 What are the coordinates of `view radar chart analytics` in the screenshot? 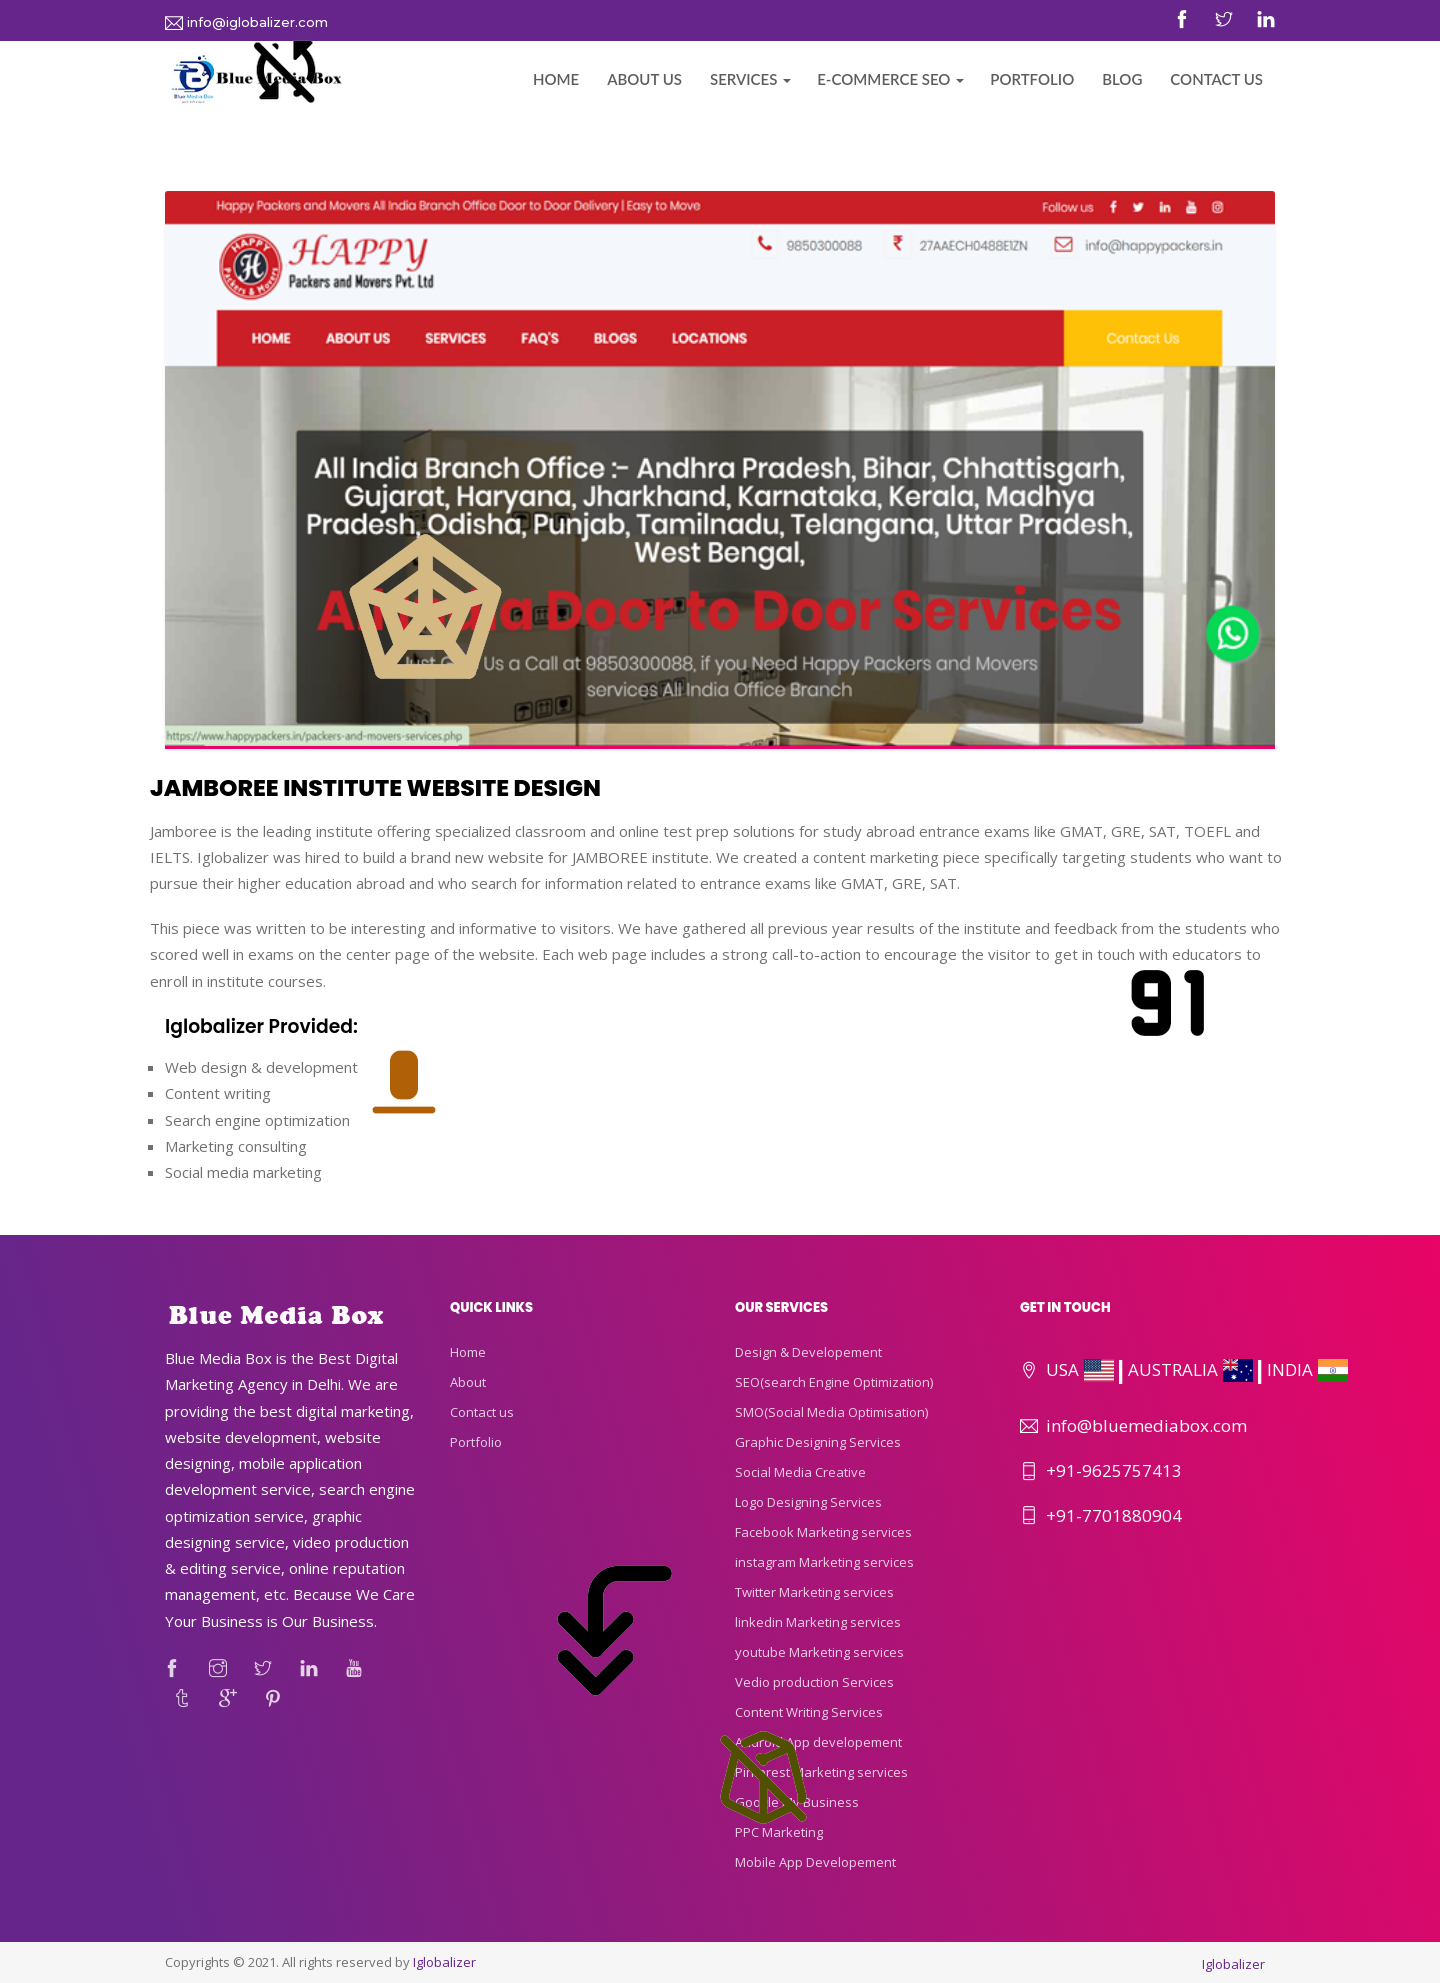 It's located at (425, 606).